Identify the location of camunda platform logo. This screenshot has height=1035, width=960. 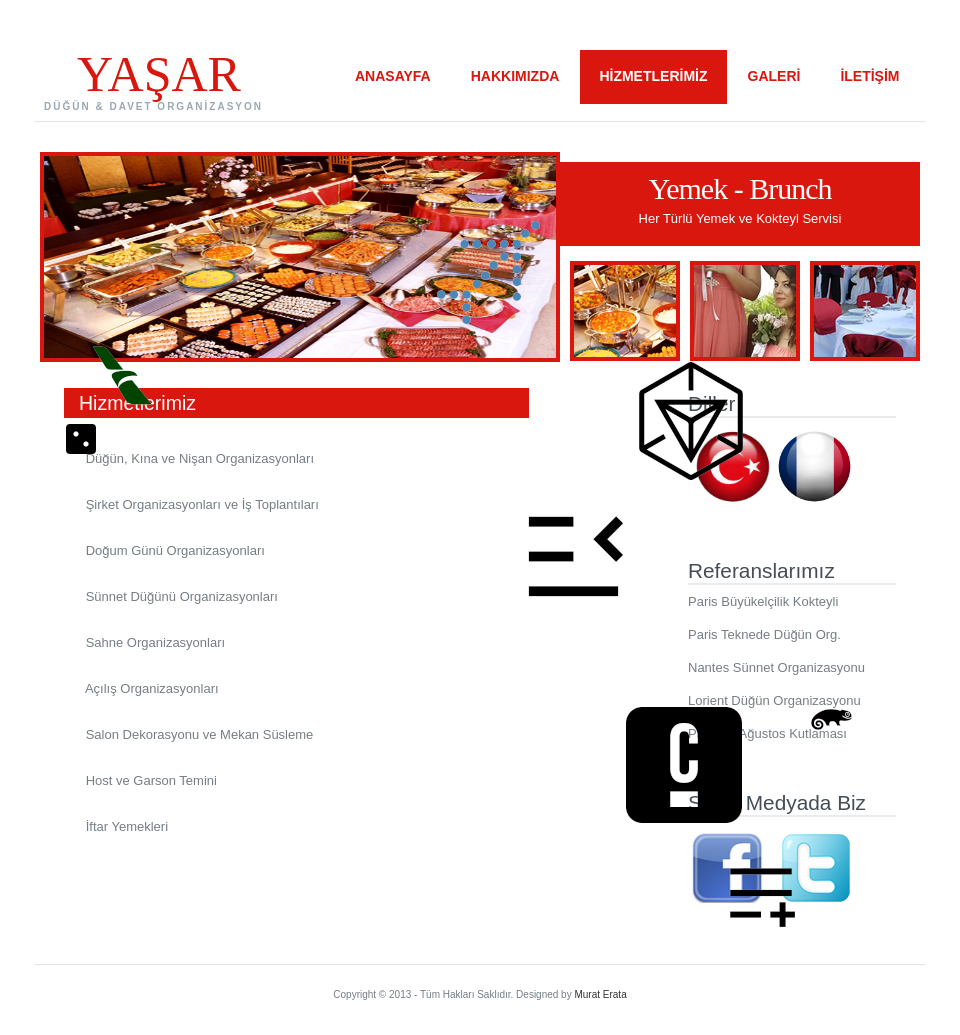
(684, 765).